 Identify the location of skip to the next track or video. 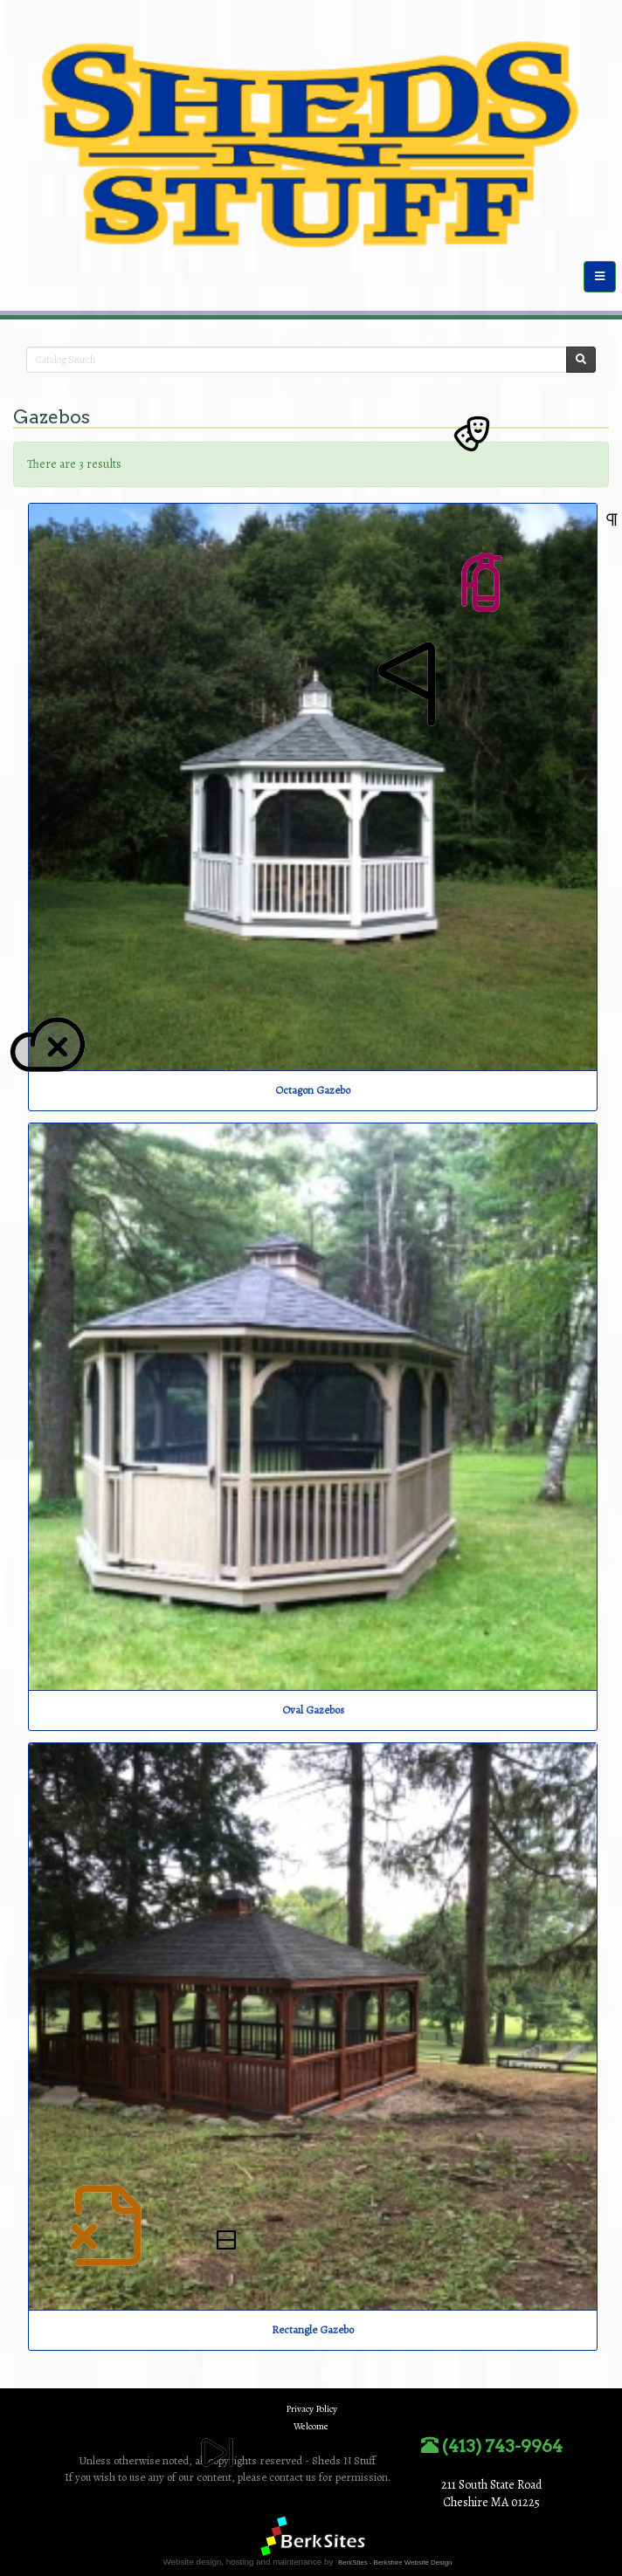
(217, 2452).